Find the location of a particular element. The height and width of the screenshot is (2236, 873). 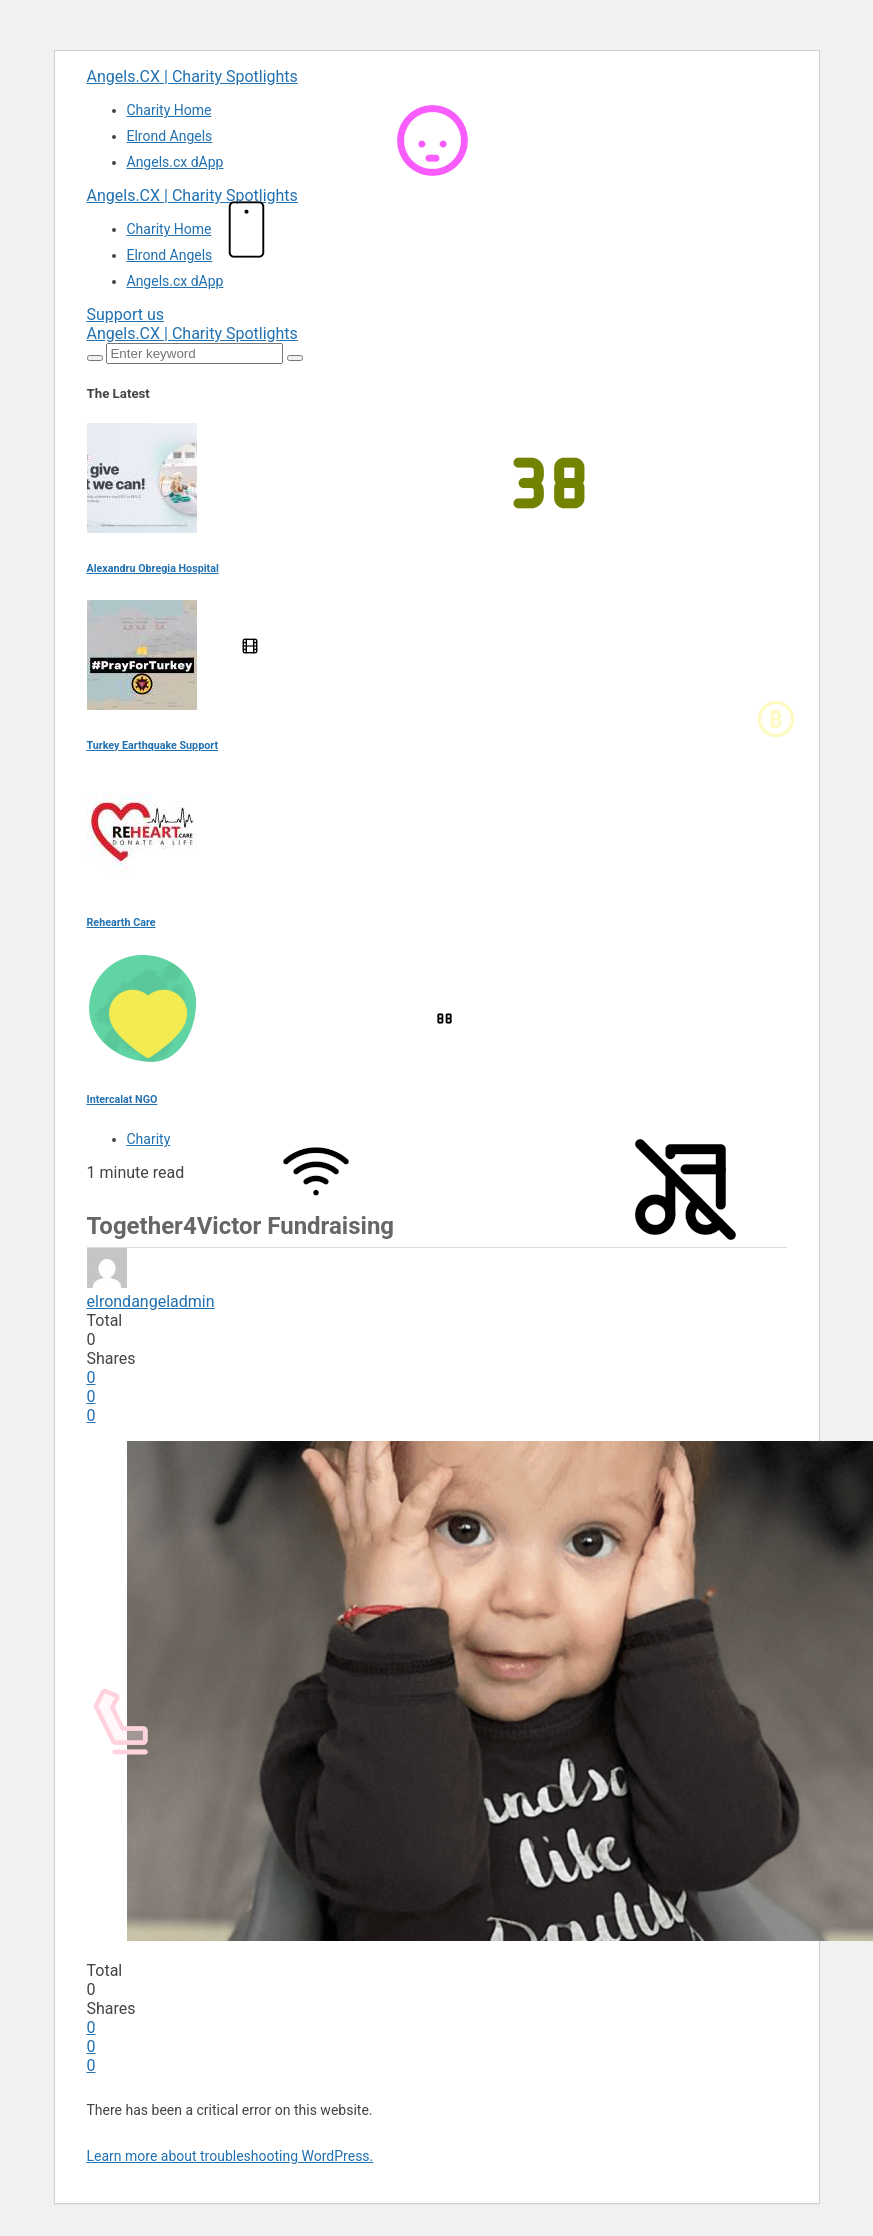

access video or movie content is located at coordinates (250, 646).